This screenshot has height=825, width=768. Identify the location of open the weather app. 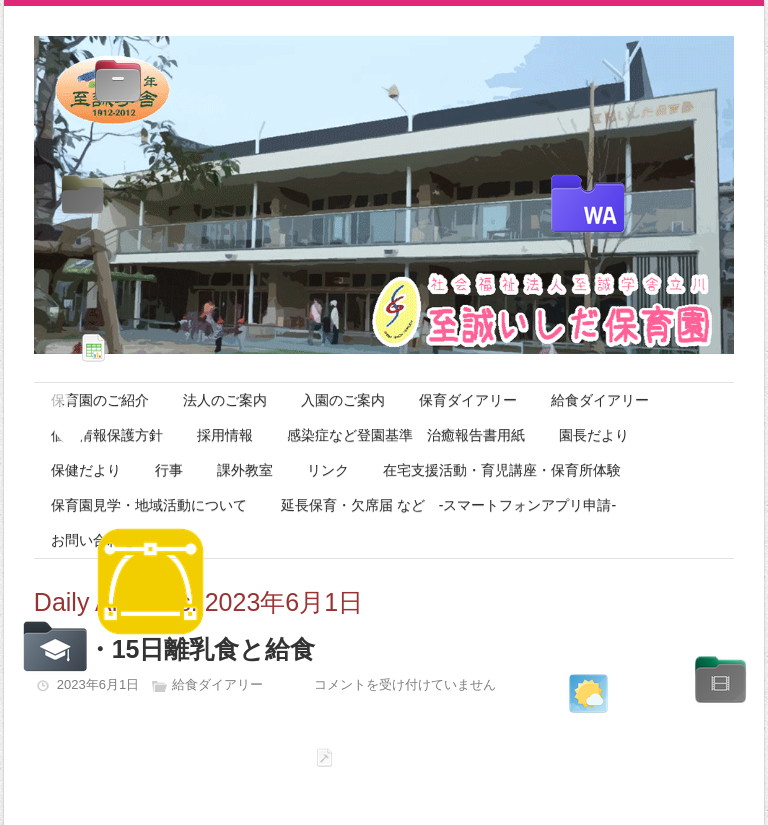
(588, 693).